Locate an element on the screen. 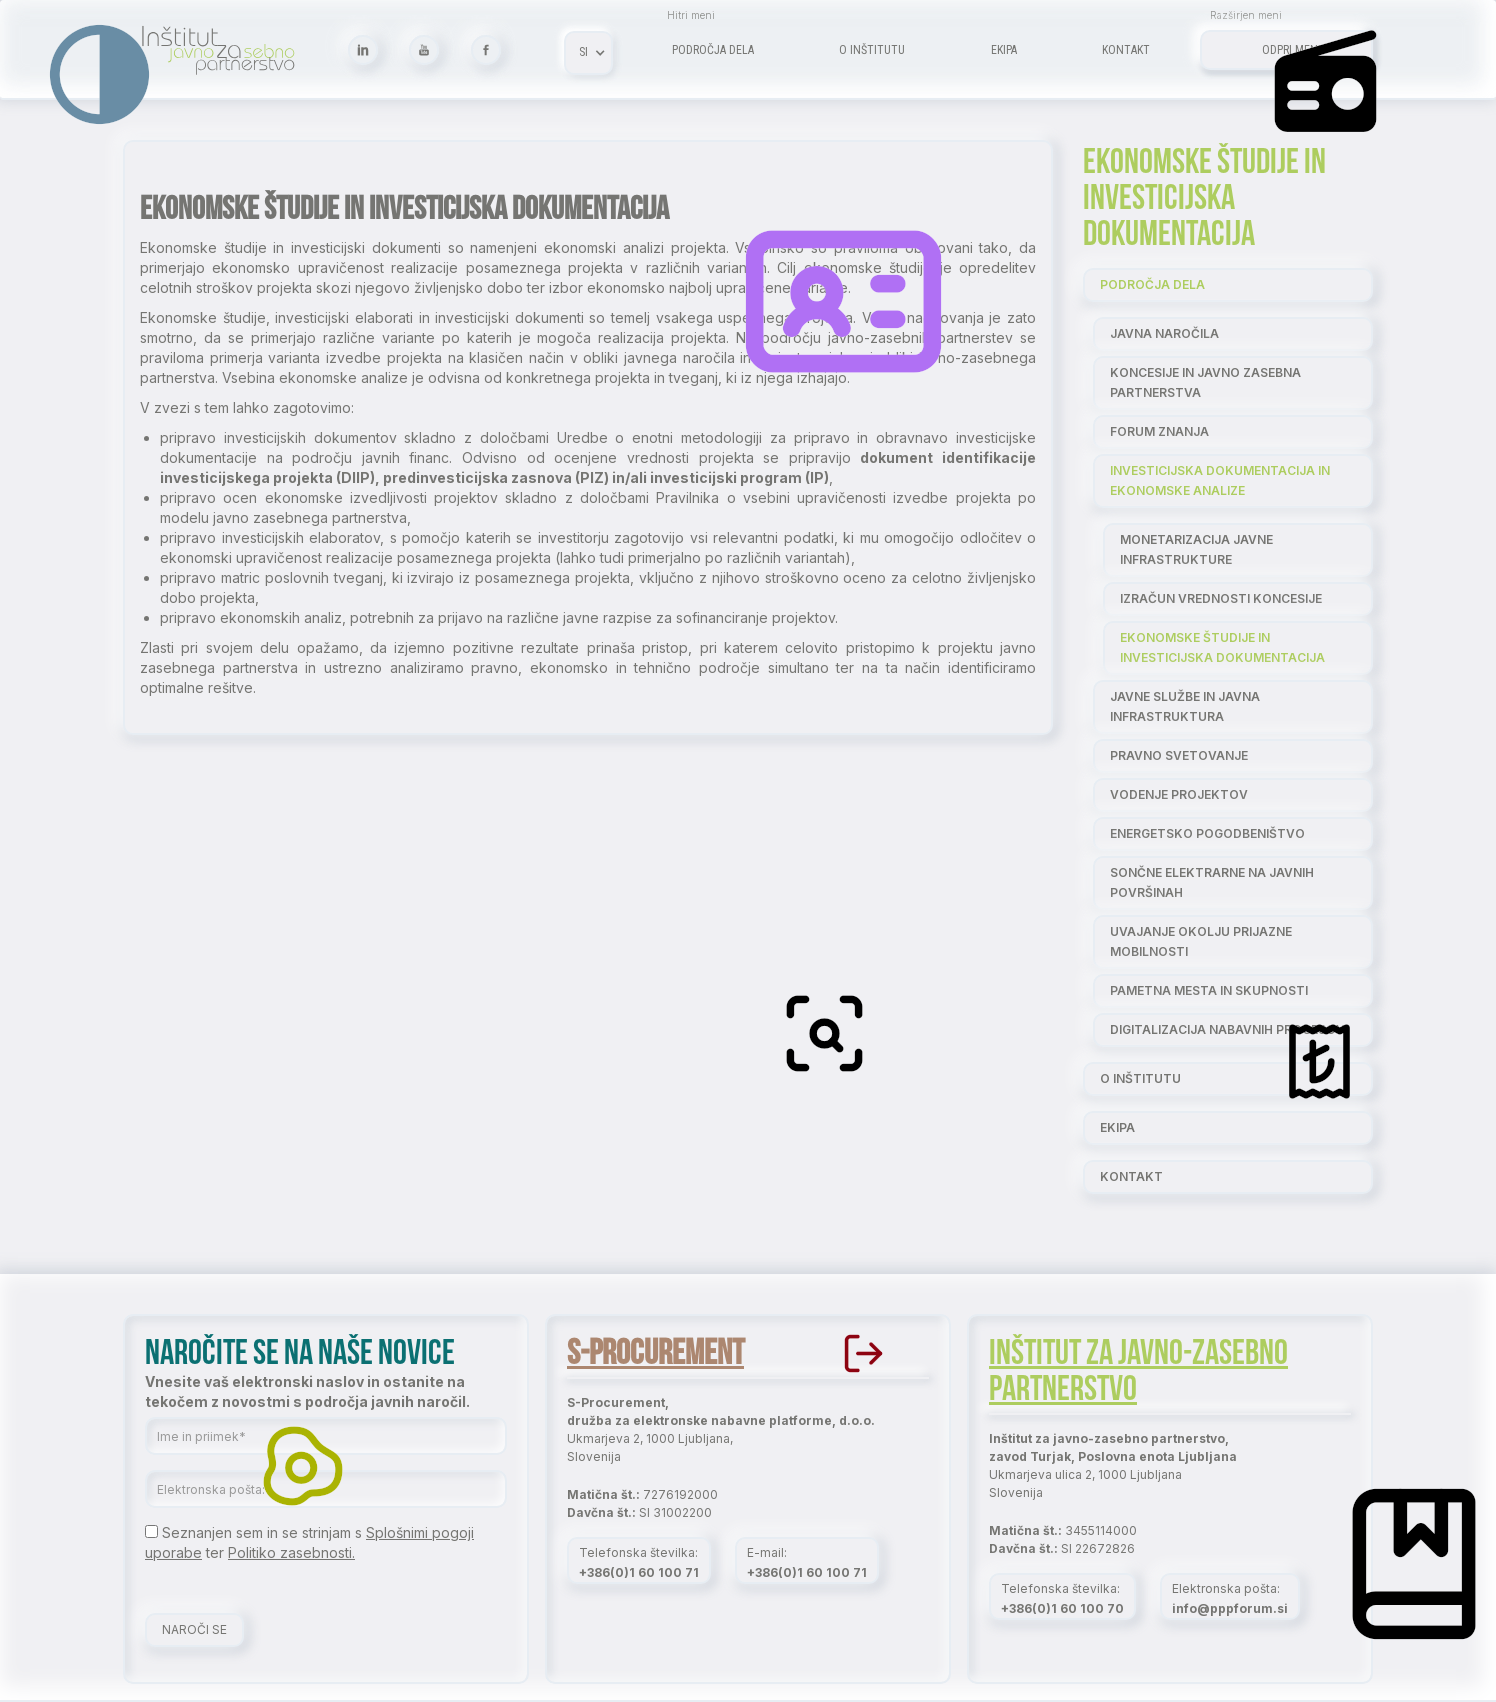 This screenshot has height=1702, width=1496. log out of your account is located at coordinates (863, 1353).